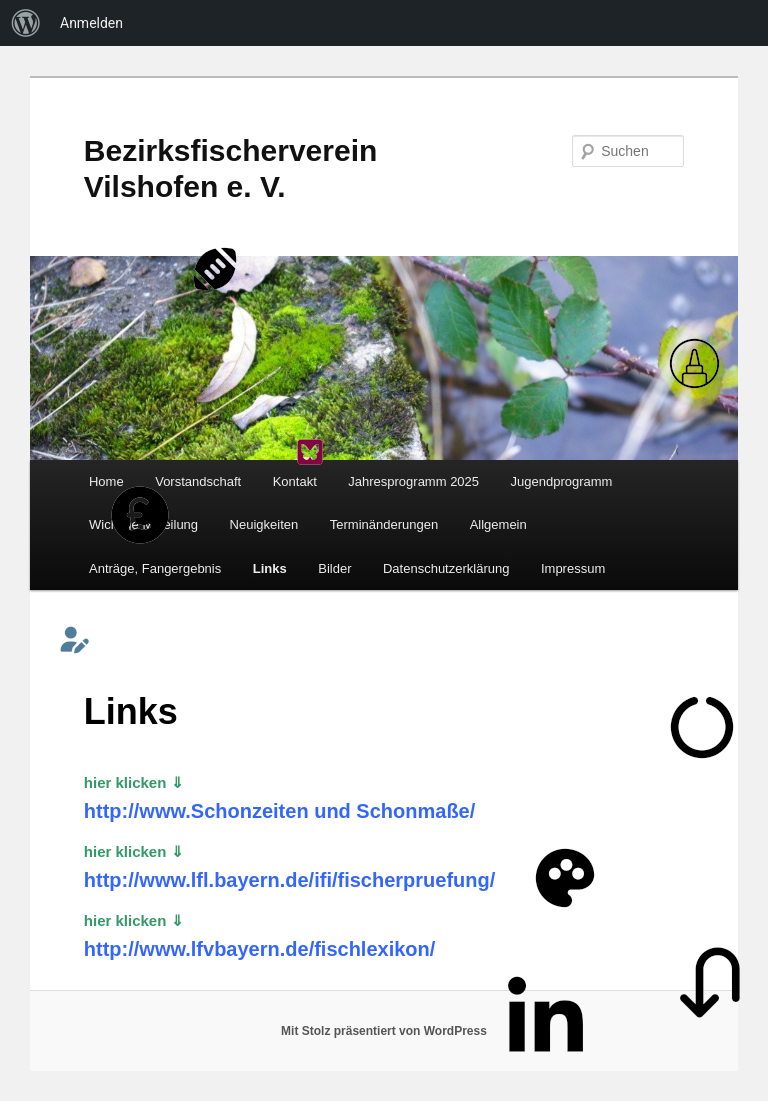 This screenshot has width=768, height=1101. Describe the element at coordinates (694, 363) in the screenshot. I see `marker or highlighter tool` at that location.